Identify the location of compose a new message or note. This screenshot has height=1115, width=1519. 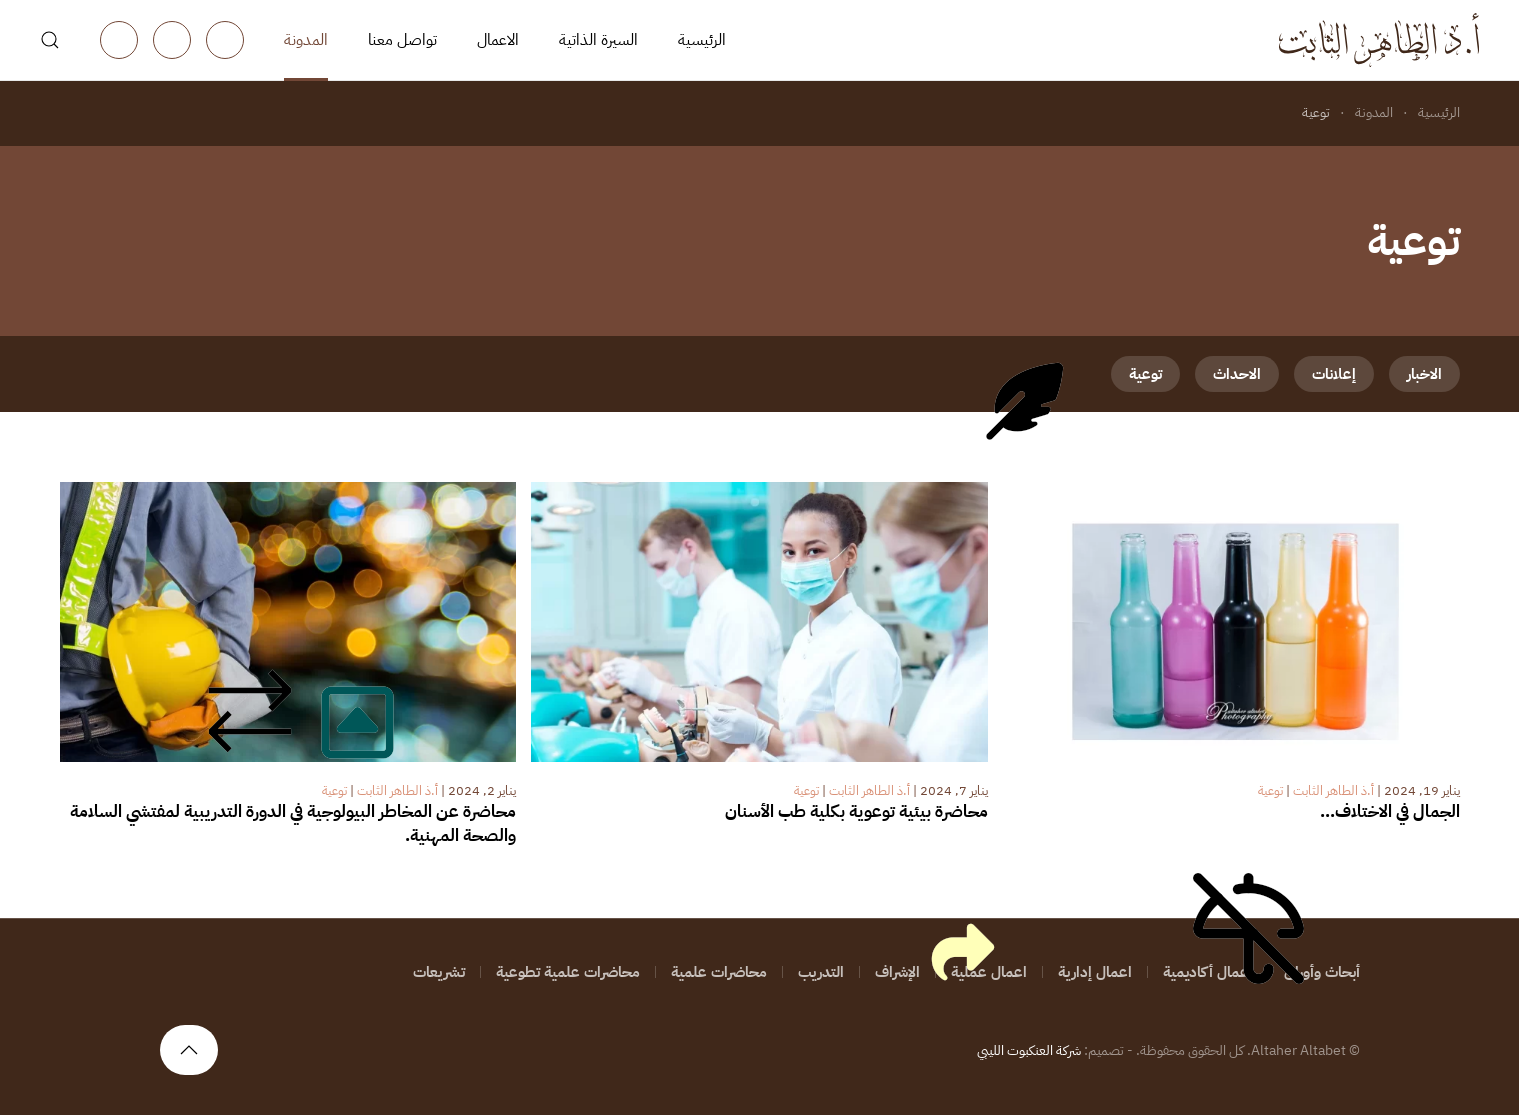
(1024, 402).